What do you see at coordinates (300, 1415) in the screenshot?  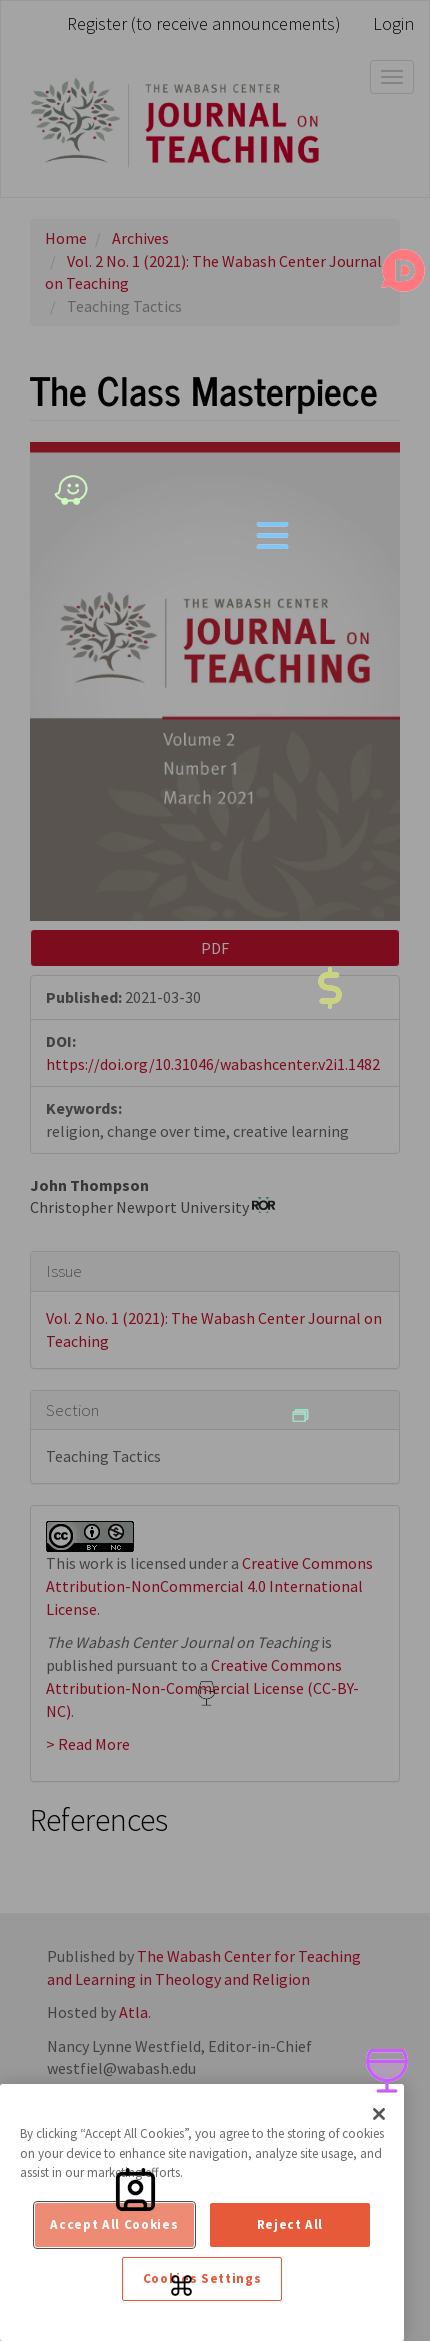 I see `open browser tabs or windows` at bounding box center [300, 1415].